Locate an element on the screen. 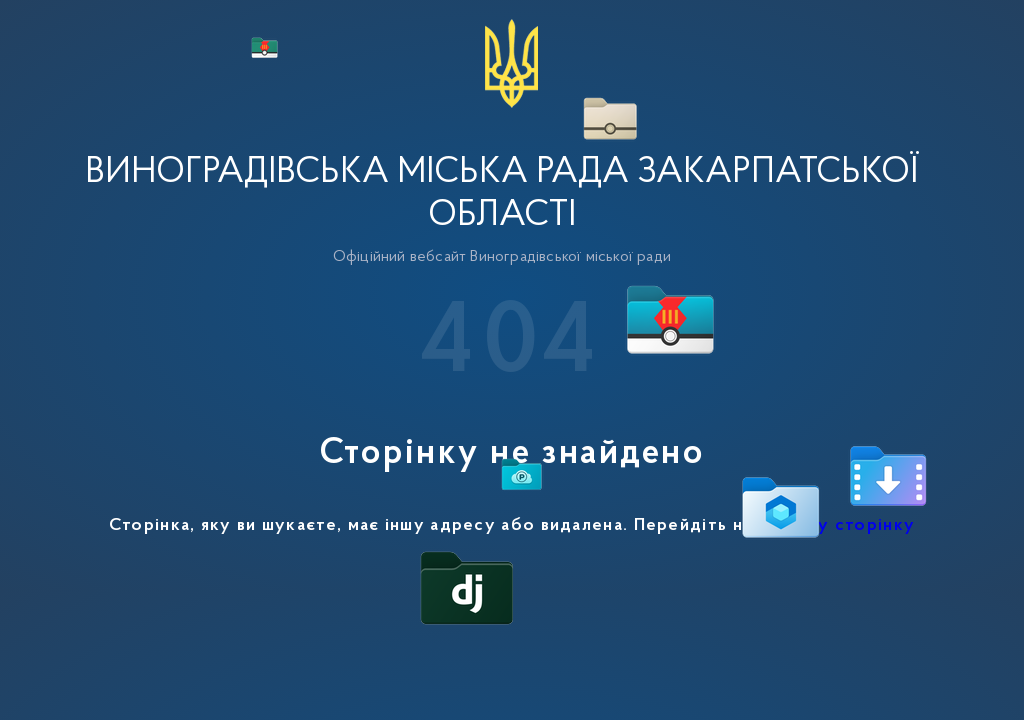 The width and height of the screenshot is (1024, 720). open folder containing microsoft dynamics 365 remote assist files is located at coordinates (780, 509).